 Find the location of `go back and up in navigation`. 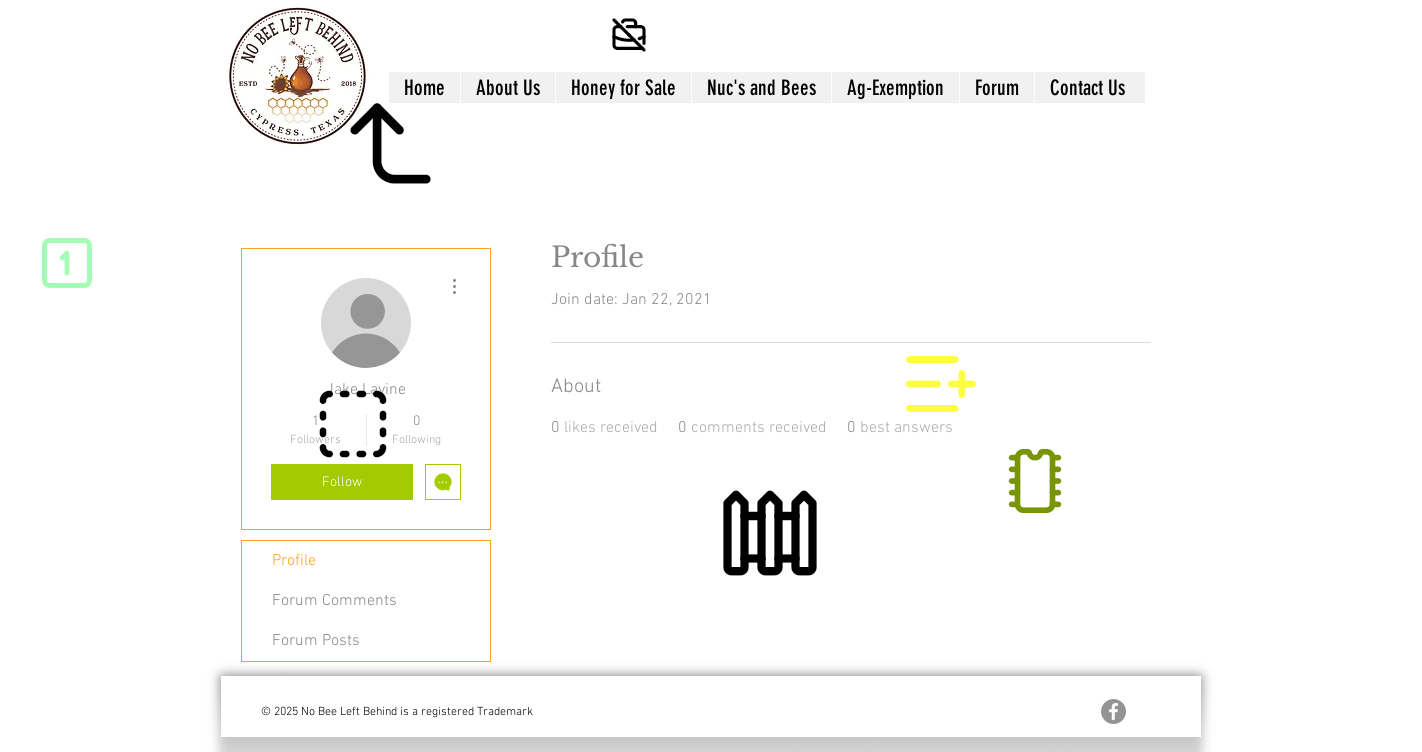

go back and up in navigation is located at coordinates (390, 143).